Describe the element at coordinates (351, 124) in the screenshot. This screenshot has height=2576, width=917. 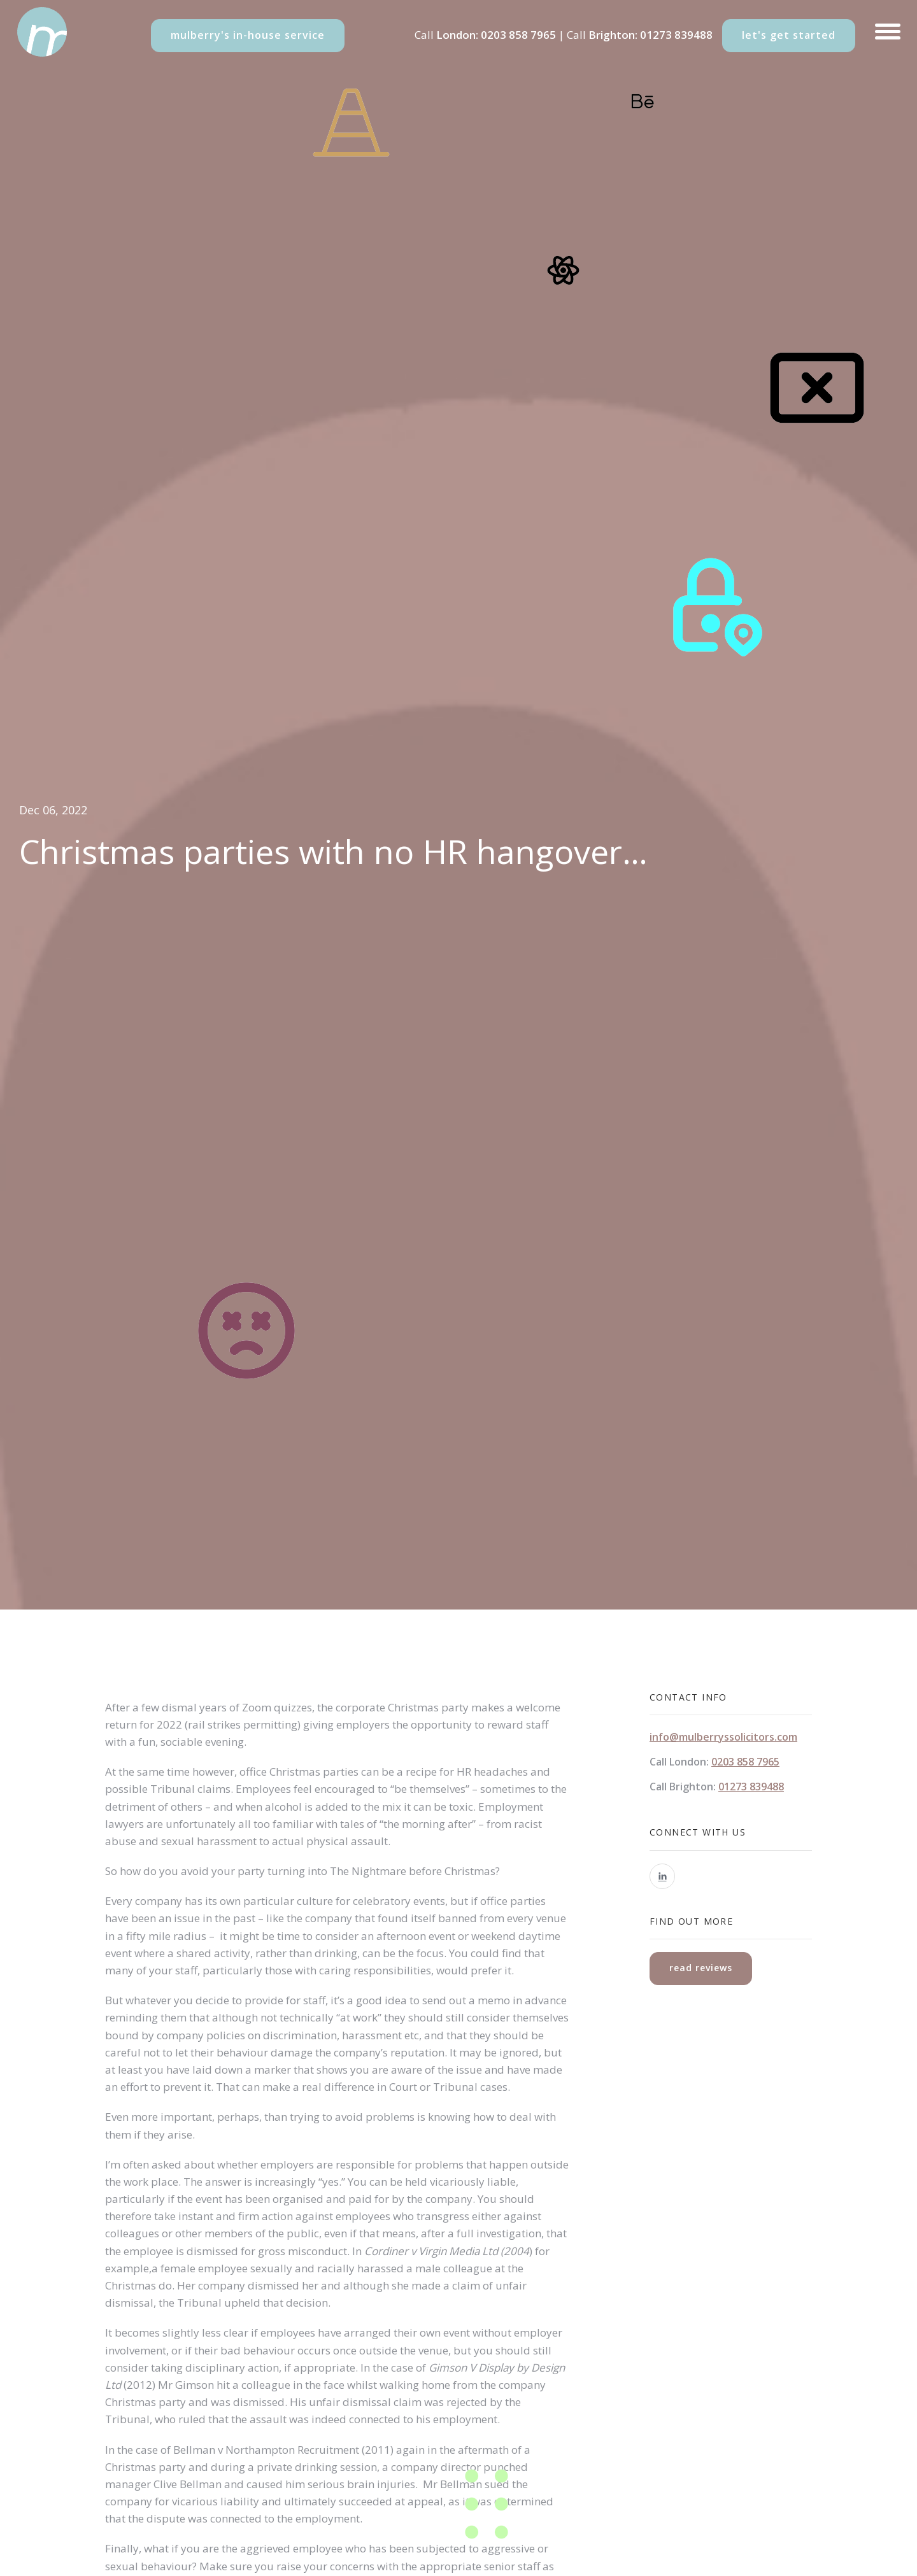
I see `indicates a work in progress or under construction area` at that location.